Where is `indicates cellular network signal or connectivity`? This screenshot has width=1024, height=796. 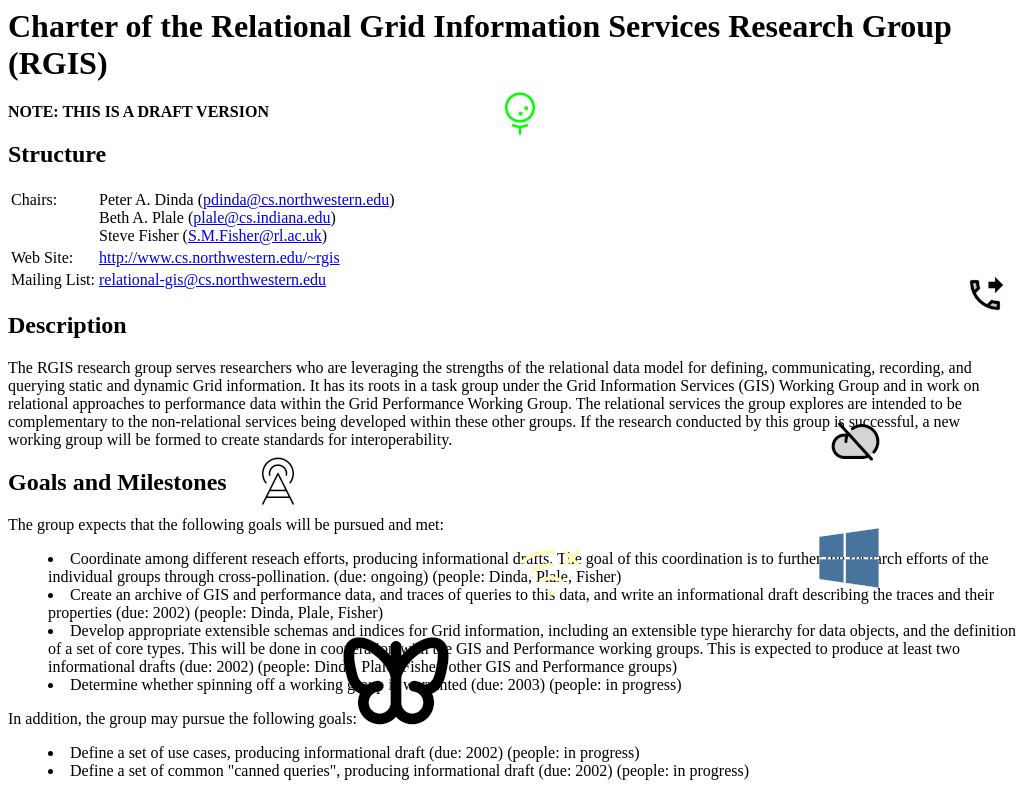 indicates cellular network signal or connectivity is located at coordinates (278, 482).